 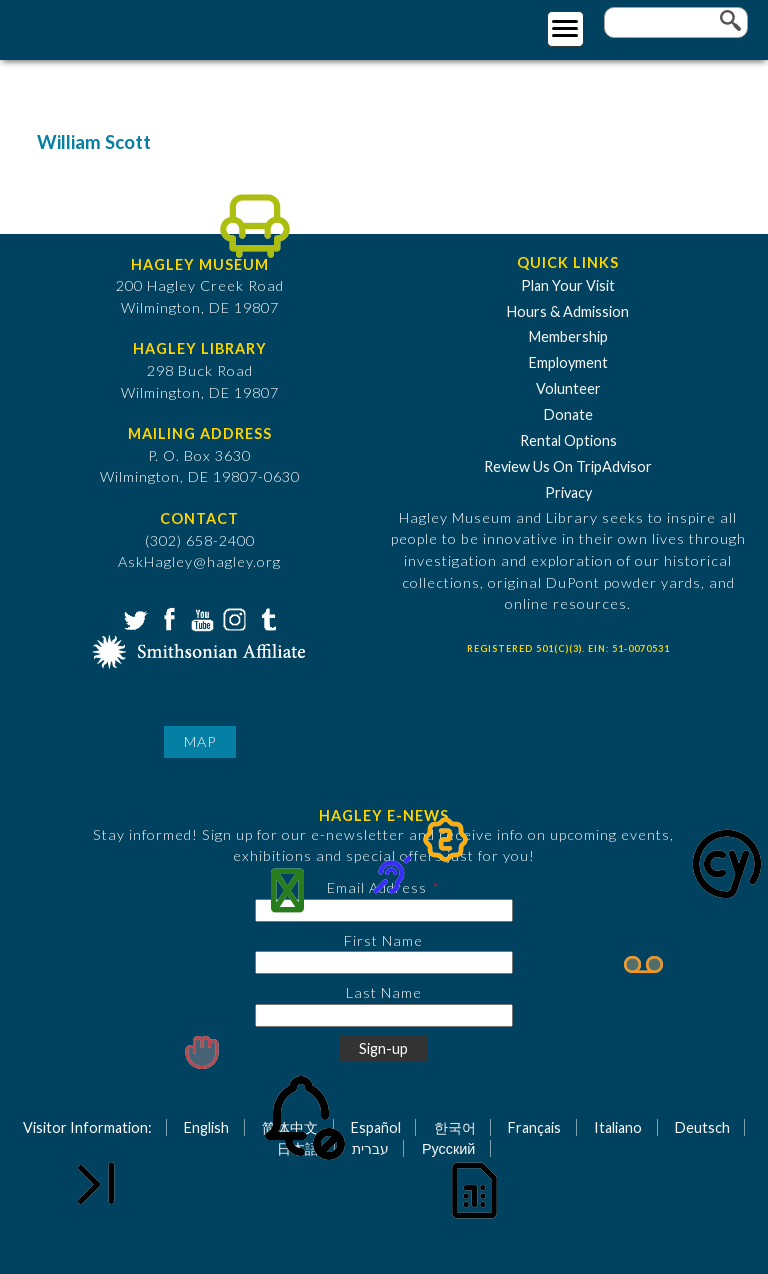 What do you see at coordinates (287, 890) in the screenshot?
I see `indicates a missing or undefined glyph` at bounding box center [287, 890].